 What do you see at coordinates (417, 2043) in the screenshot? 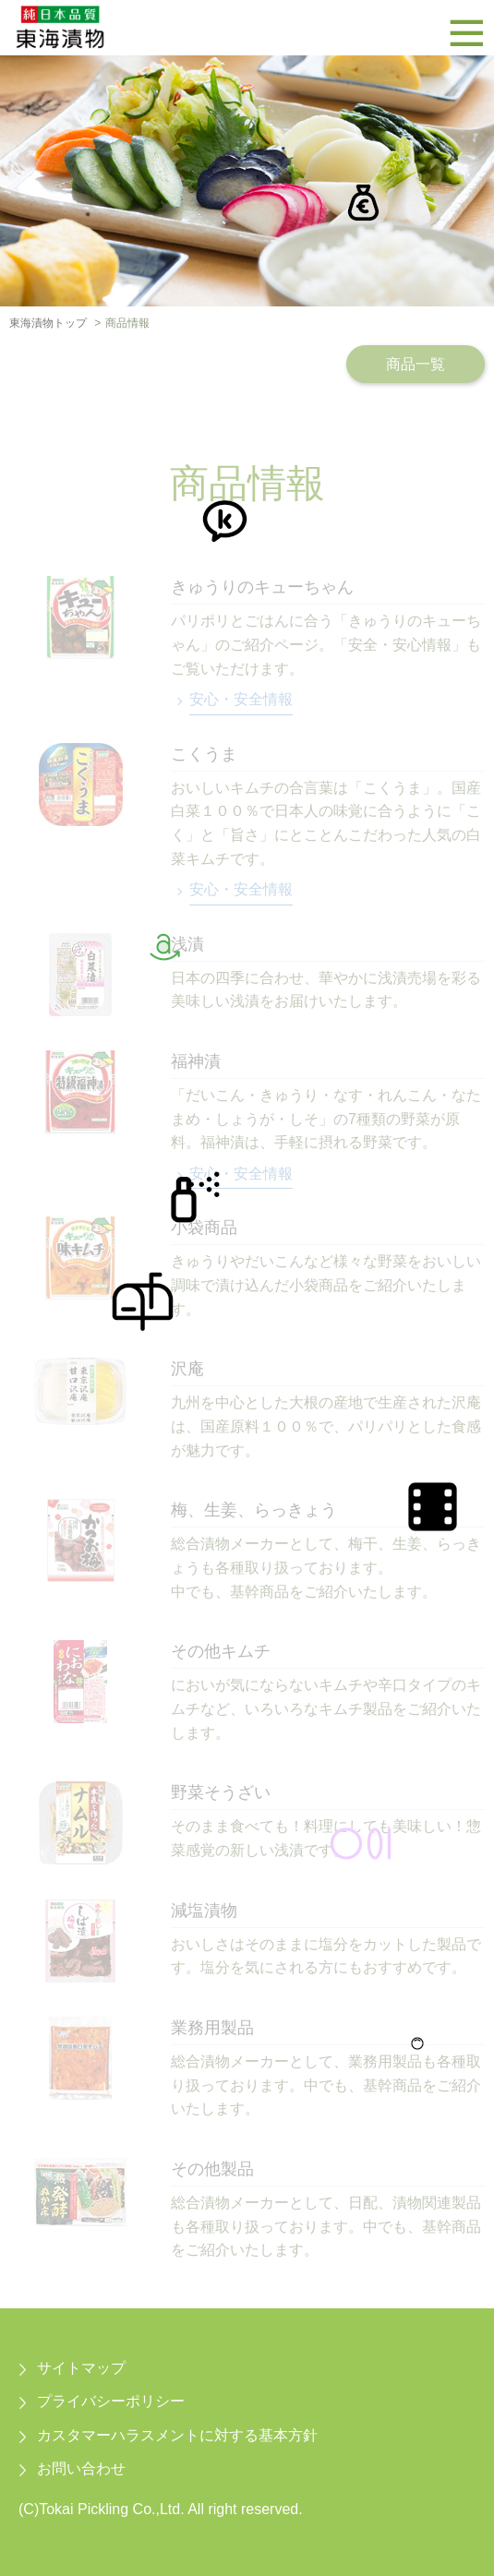
I see `apply inner shadow effect to top edge` at bounding box center [417, 2043].